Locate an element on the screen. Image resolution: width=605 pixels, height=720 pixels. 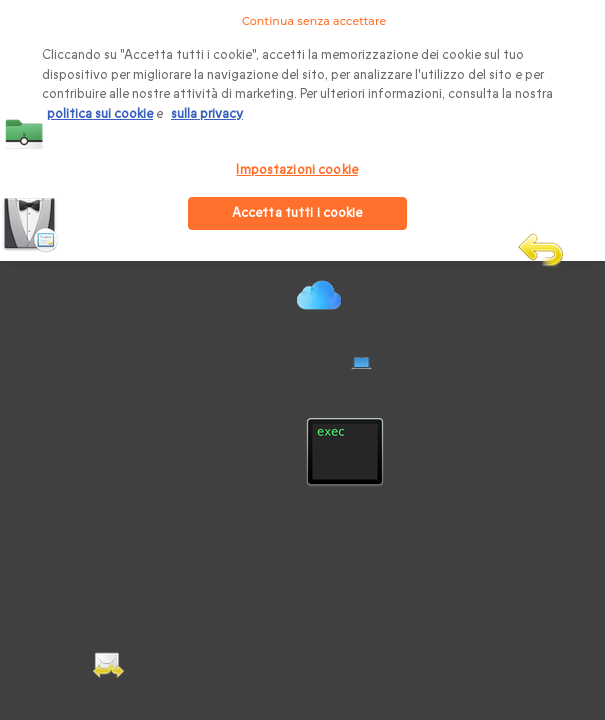
manage digital certificates and security credentials is located at coordinates (29, 224).